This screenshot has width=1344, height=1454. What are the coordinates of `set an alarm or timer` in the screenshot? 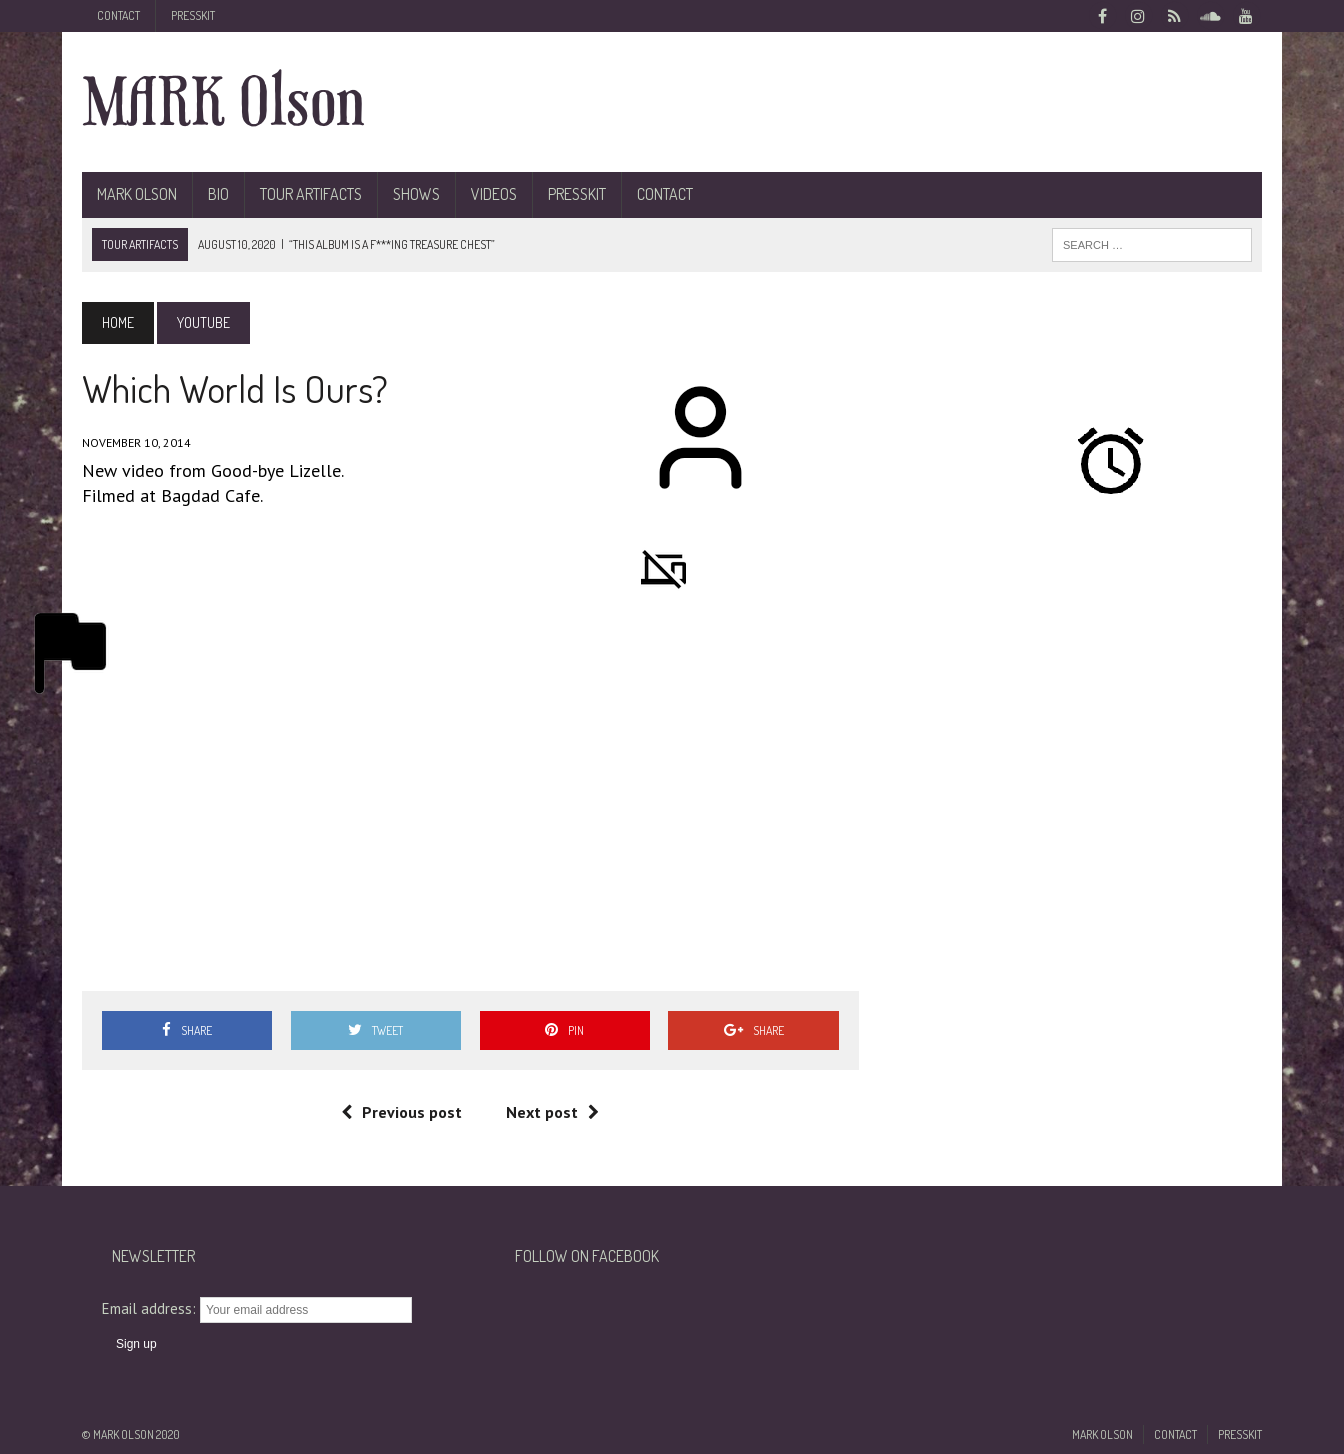 It's located at (1111, 461).